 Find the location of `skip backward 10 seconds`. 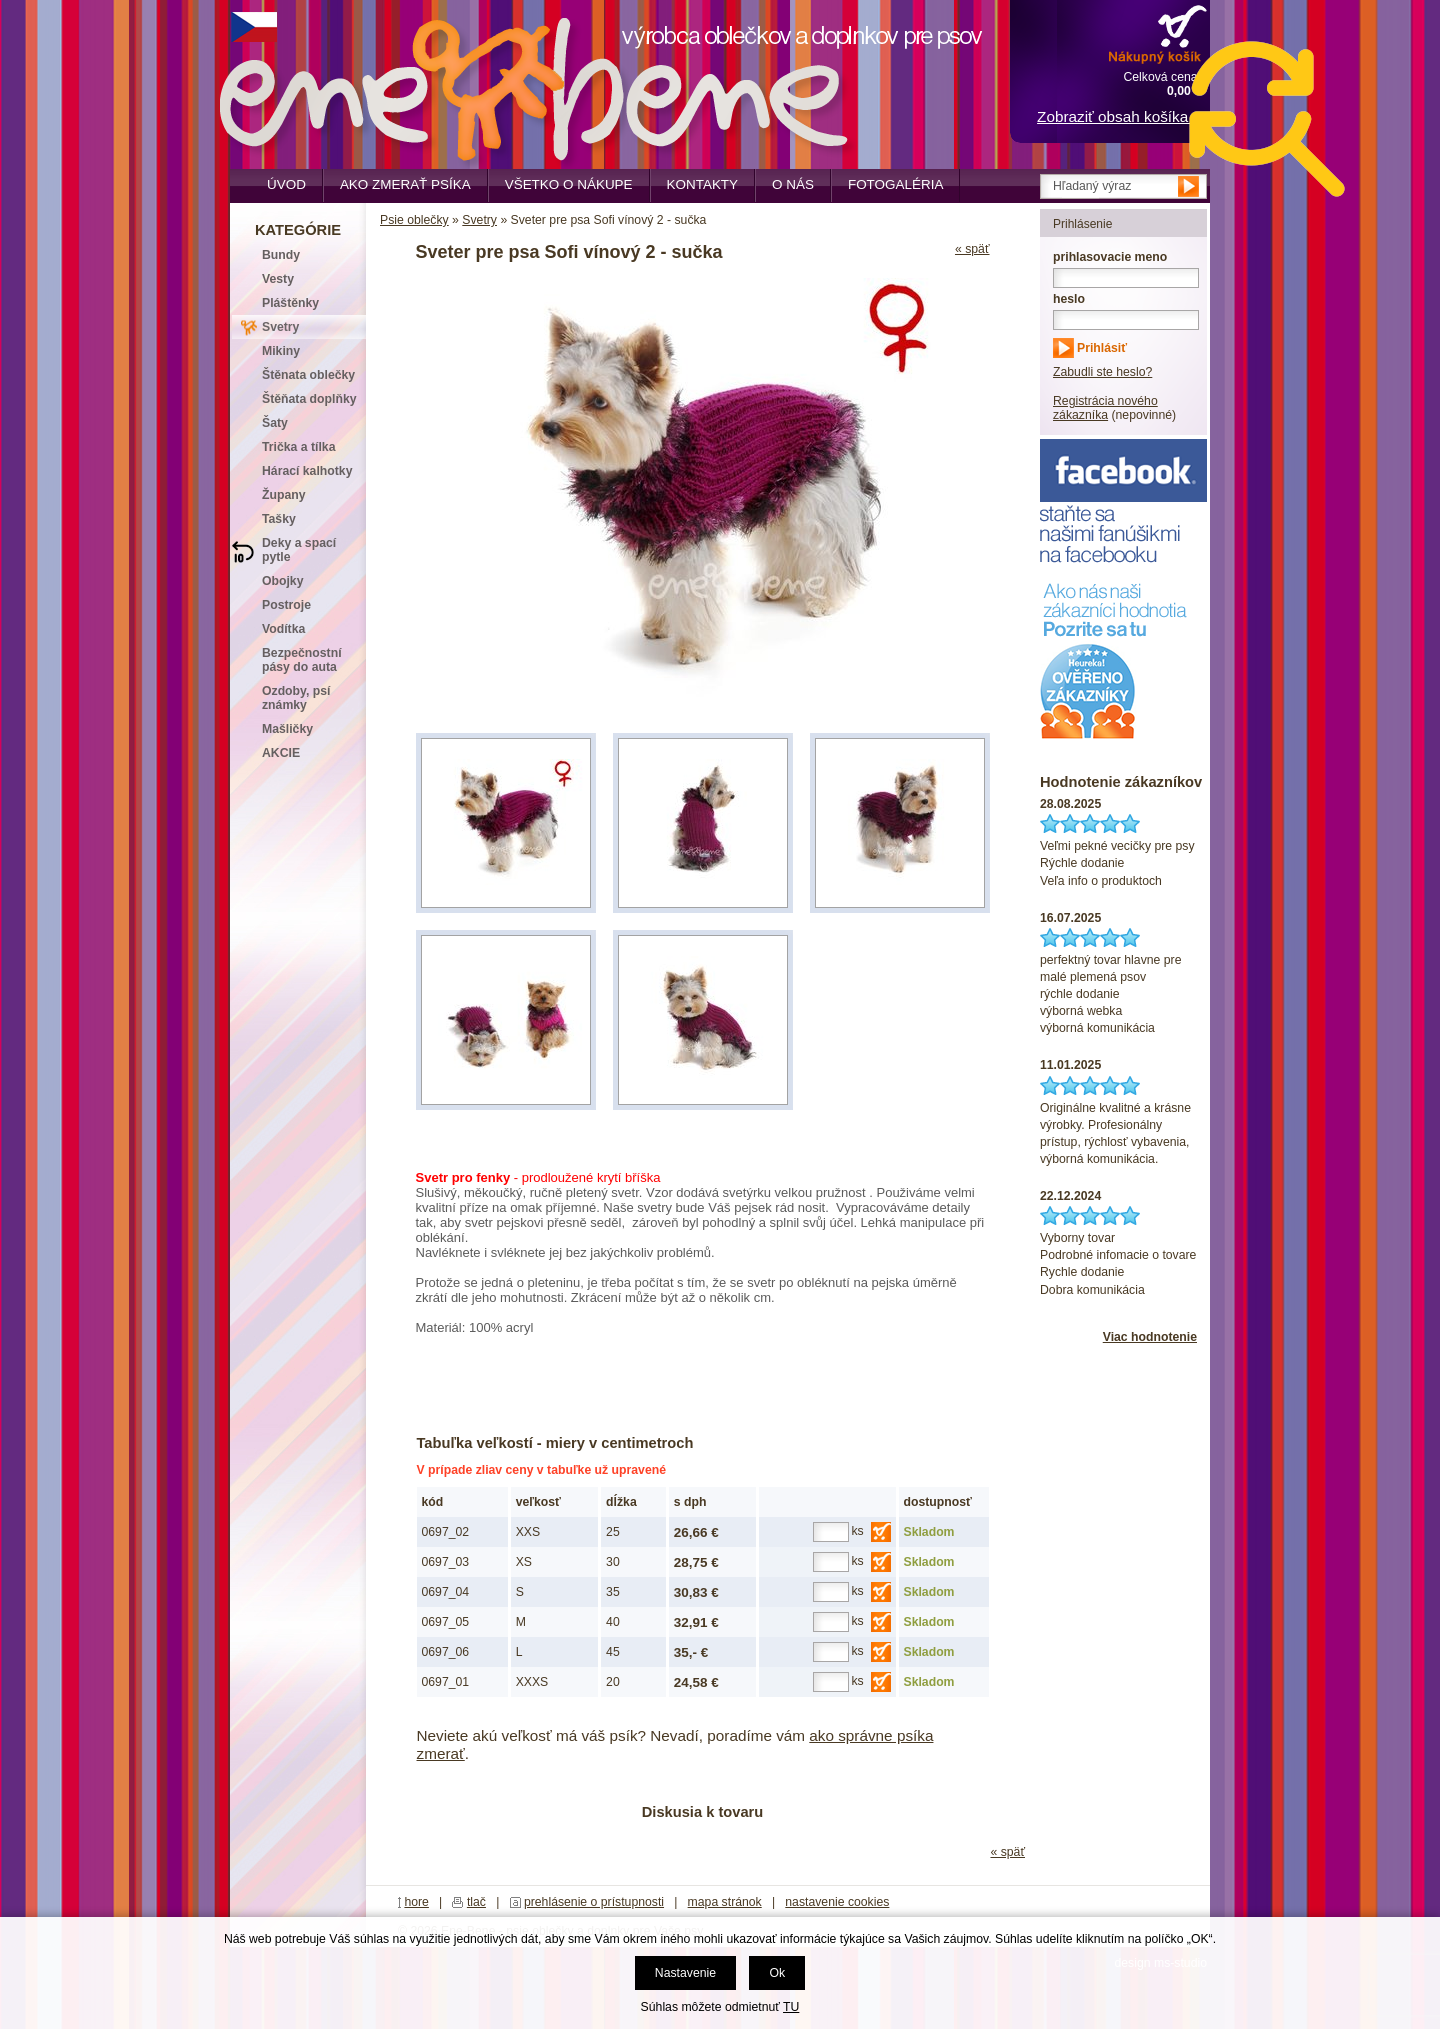

skip backward 10 seconds is located at coordinates (242, 552).